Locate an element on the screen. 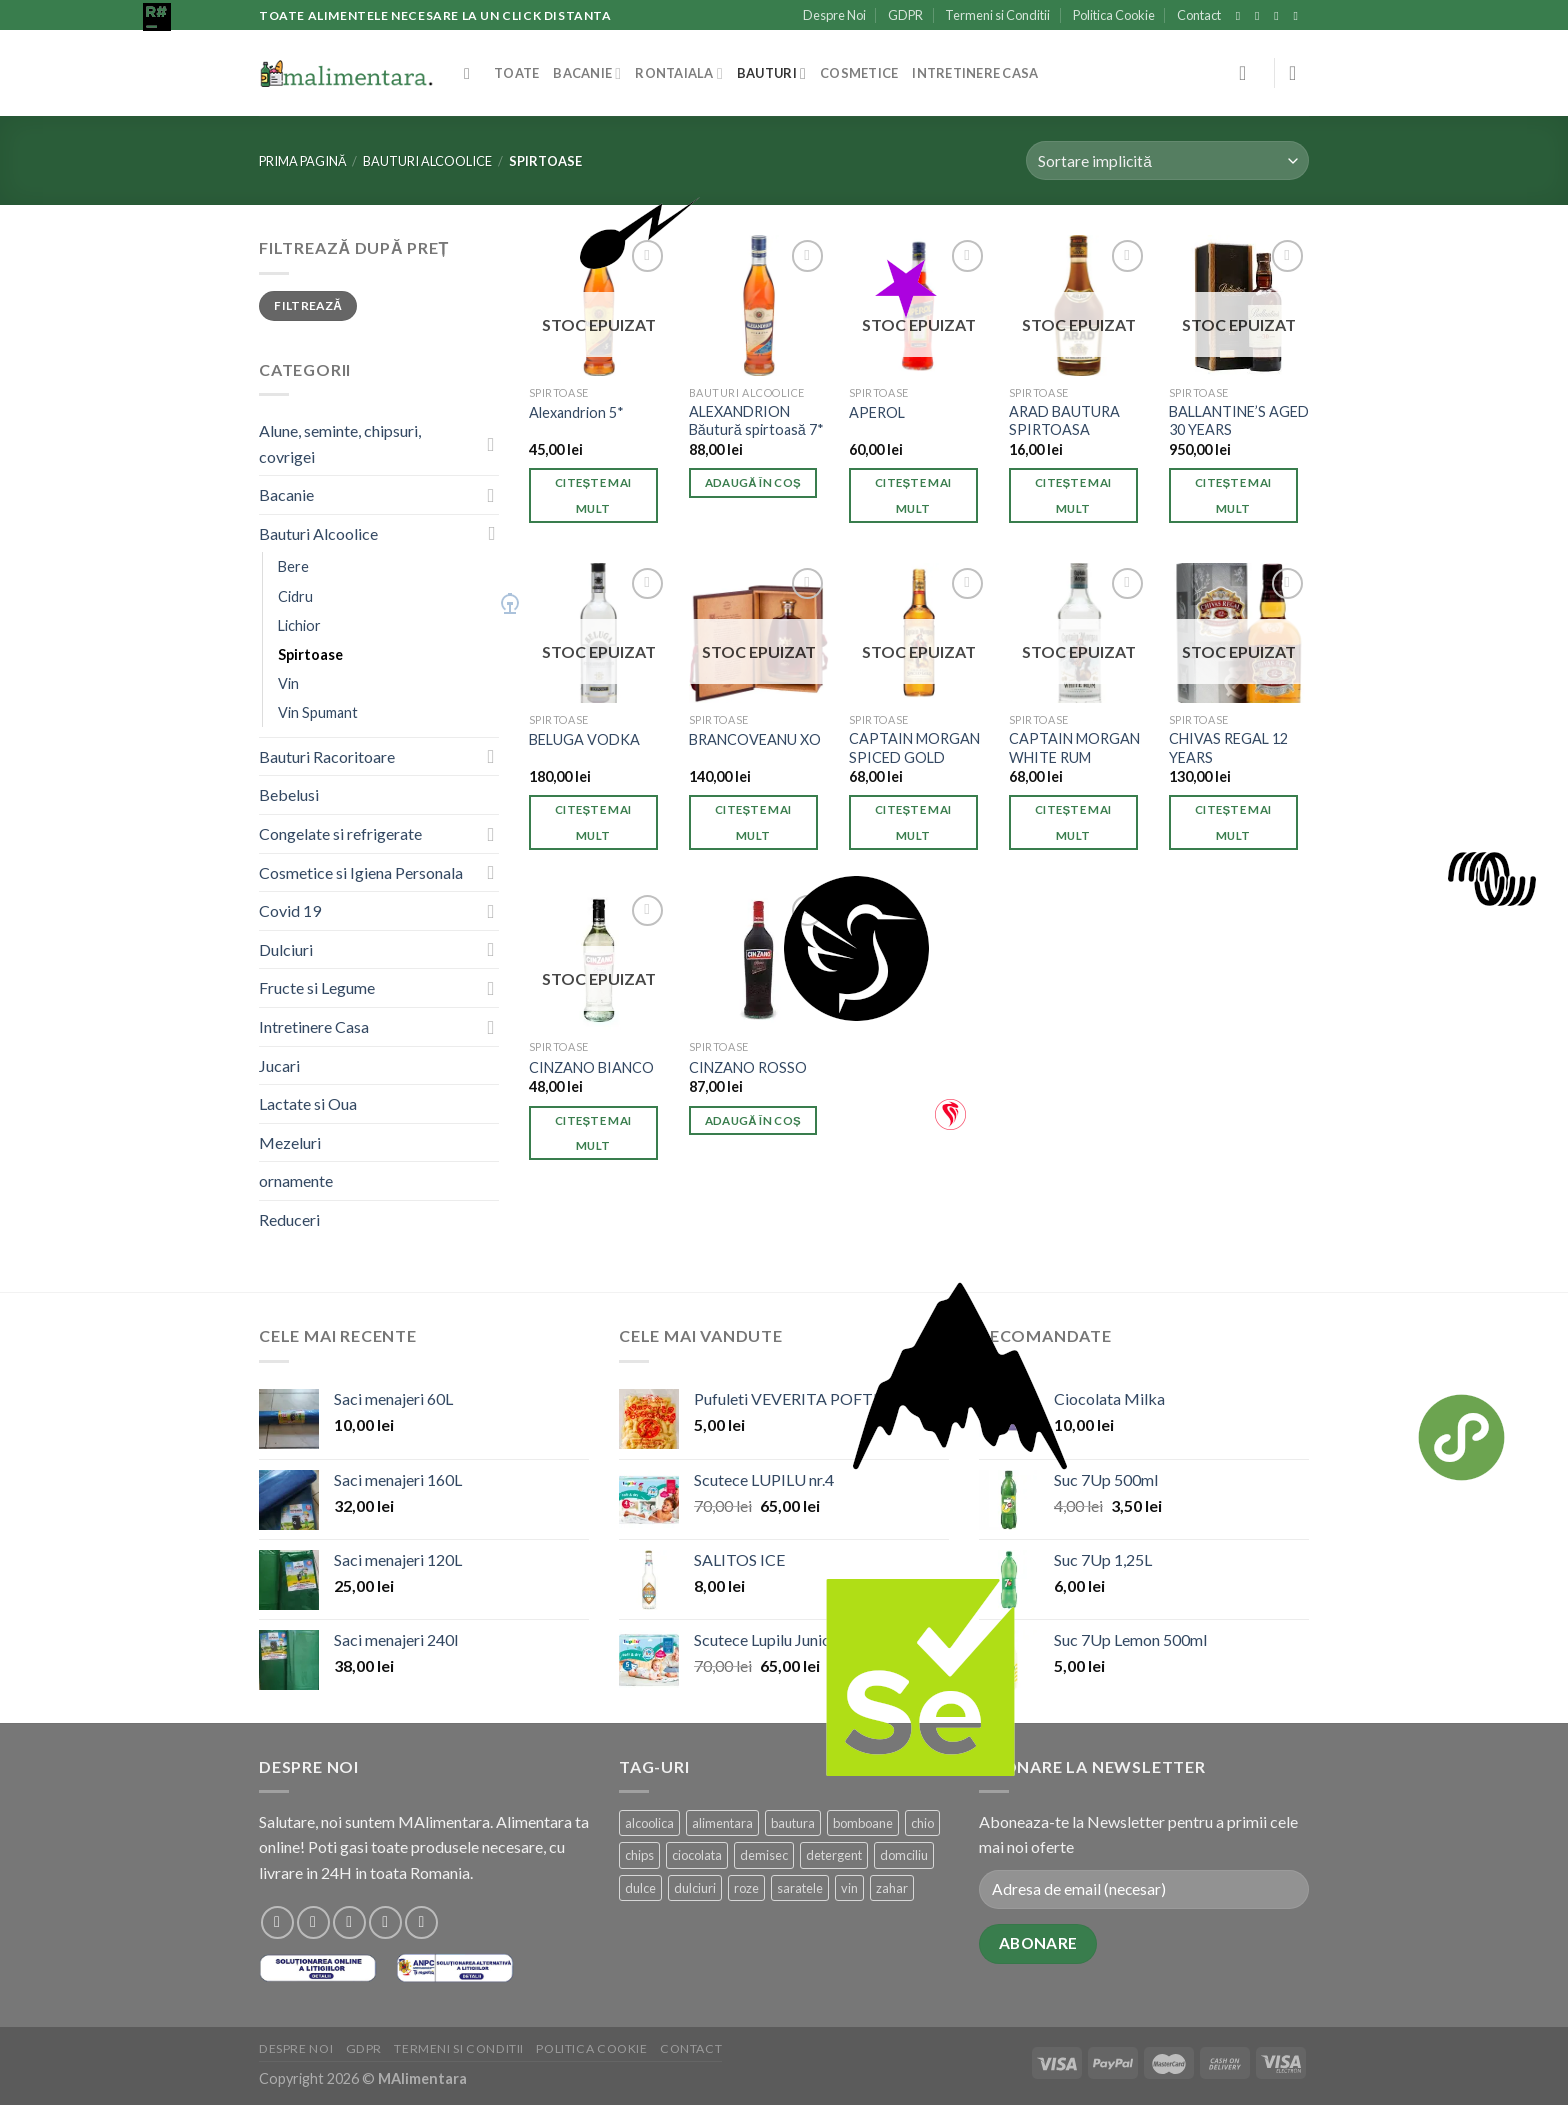 Image resolution: width=1568 pixels, height=2105 pixels. china railway logo is located at coordinates (510, 604).